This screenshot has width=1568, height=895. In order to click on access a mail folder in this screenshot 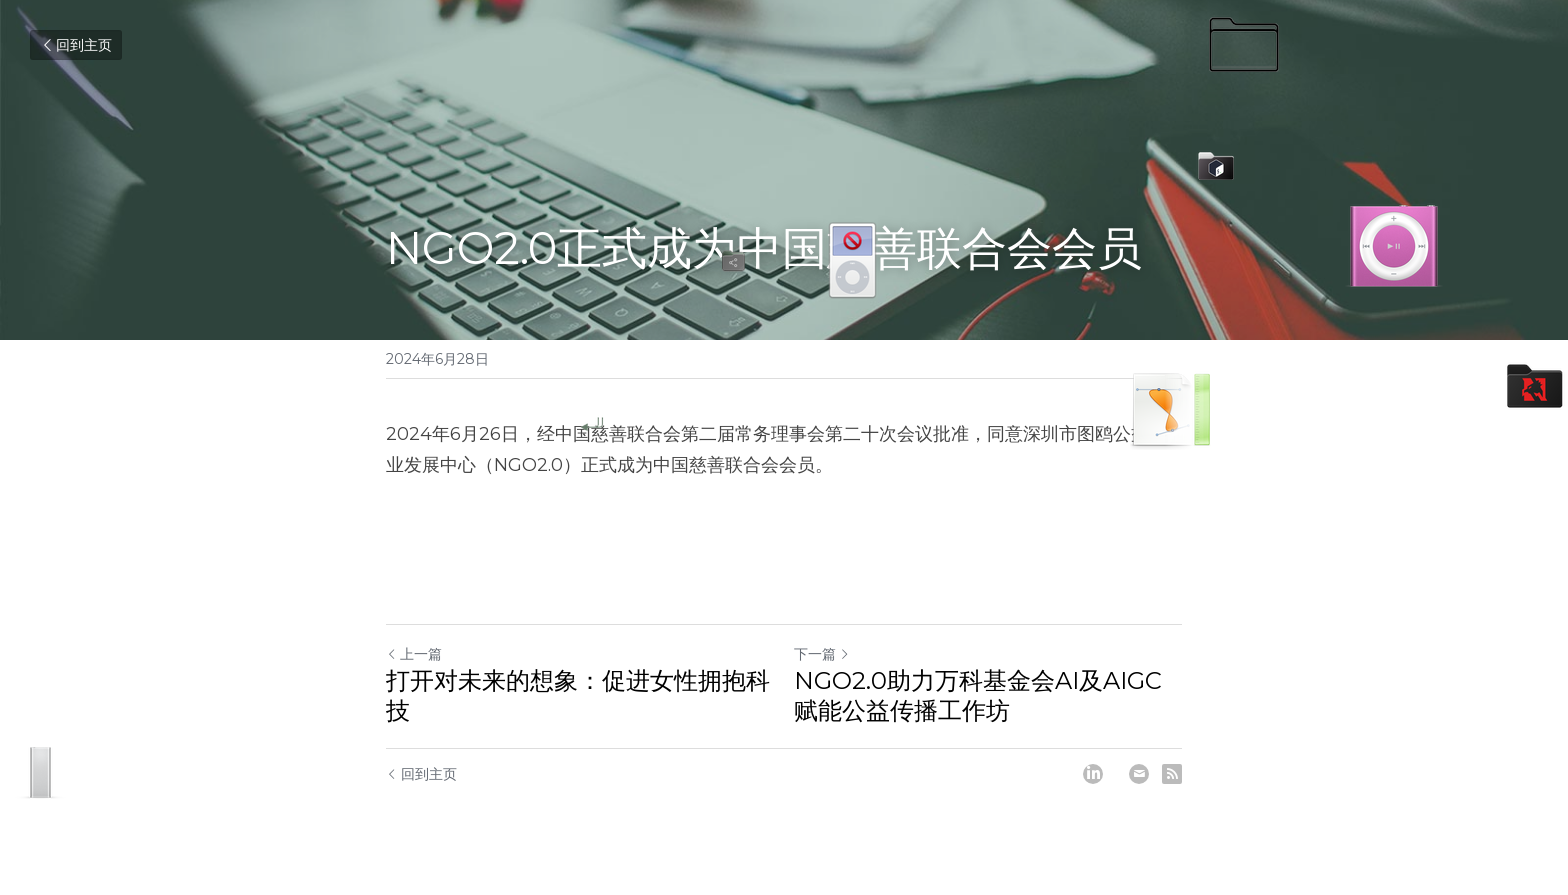, I will do `click(1244, 44)`.